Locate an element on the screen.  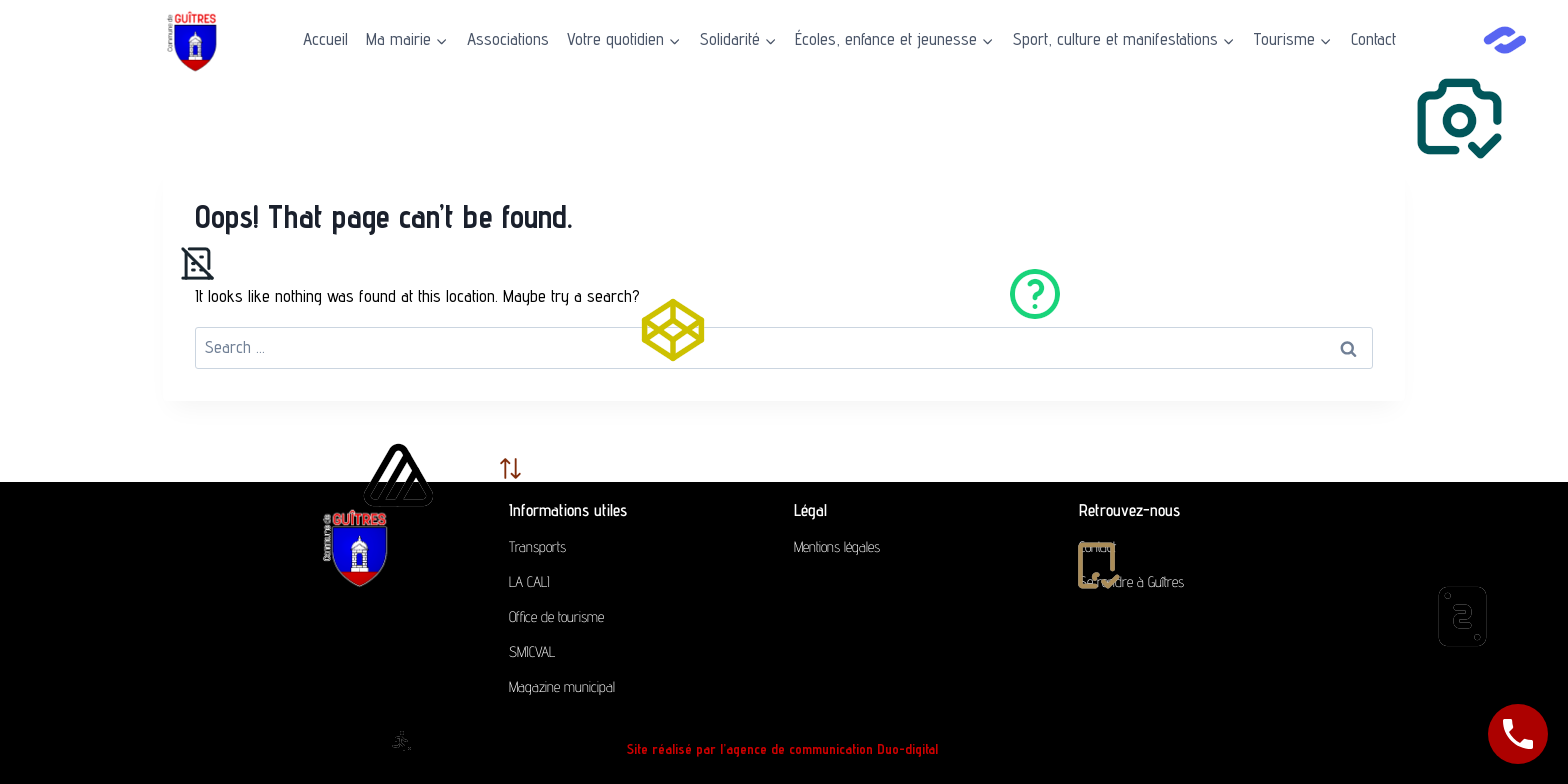
indicates a discord partnered server owner is located at coordinates (1505, 40).